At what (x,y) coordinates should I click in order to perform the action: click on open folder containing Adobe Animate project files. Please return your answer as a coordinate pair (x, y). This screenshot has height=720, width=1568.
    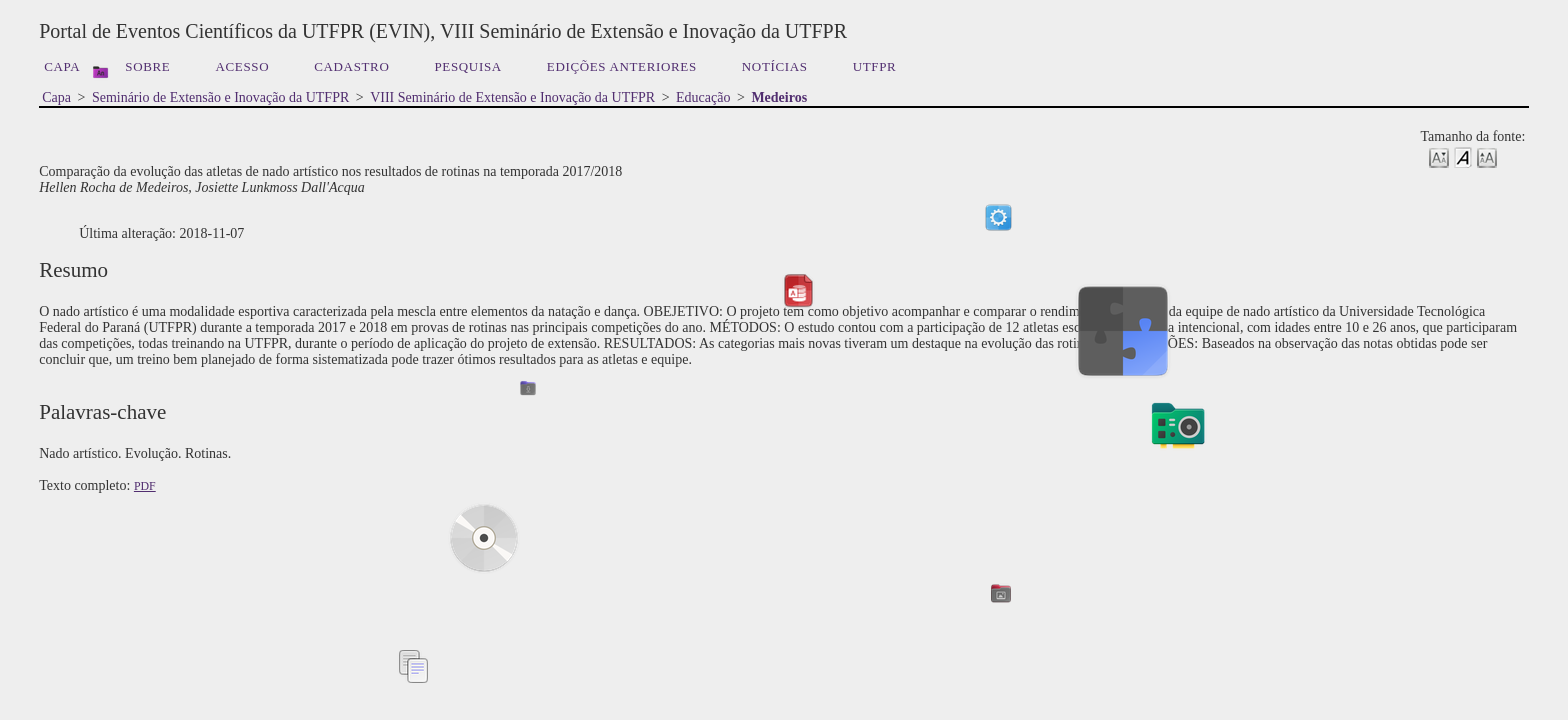
    Looking at the image, I should click on (100, 72).